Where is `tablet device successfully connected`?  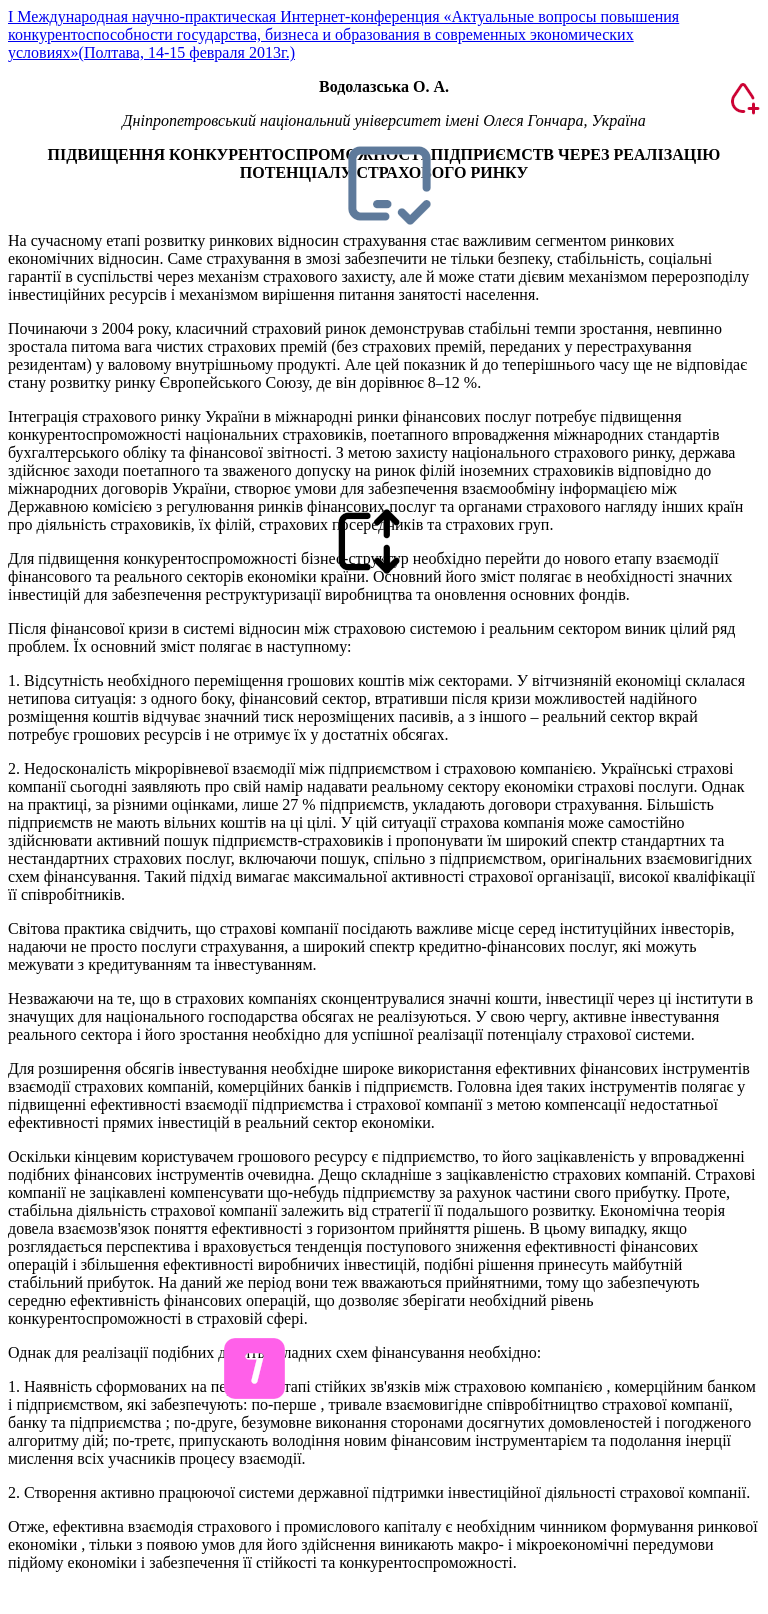
tablet device successfully connected is located at coordinates (389, 183).